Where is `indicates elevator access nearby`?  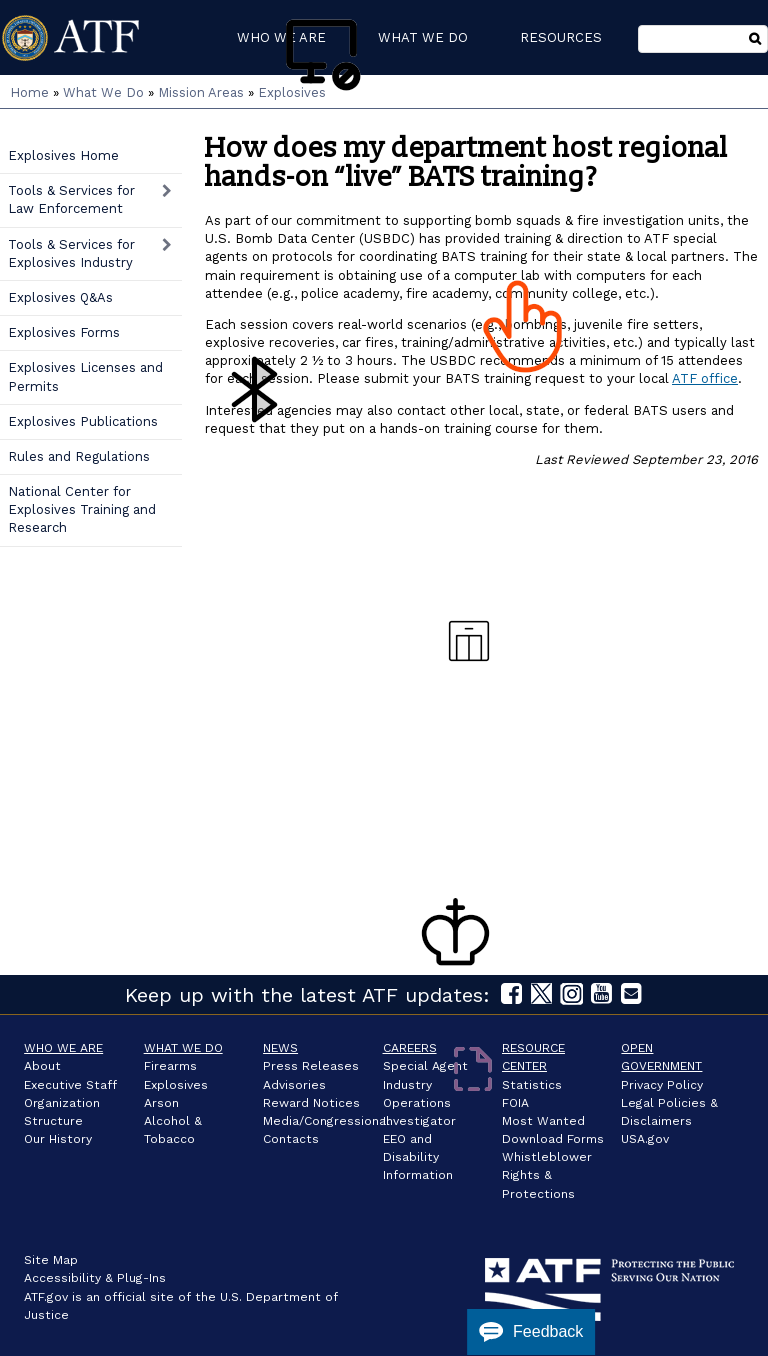 indicates elevator access nearby is located at coordinates (469, 641).